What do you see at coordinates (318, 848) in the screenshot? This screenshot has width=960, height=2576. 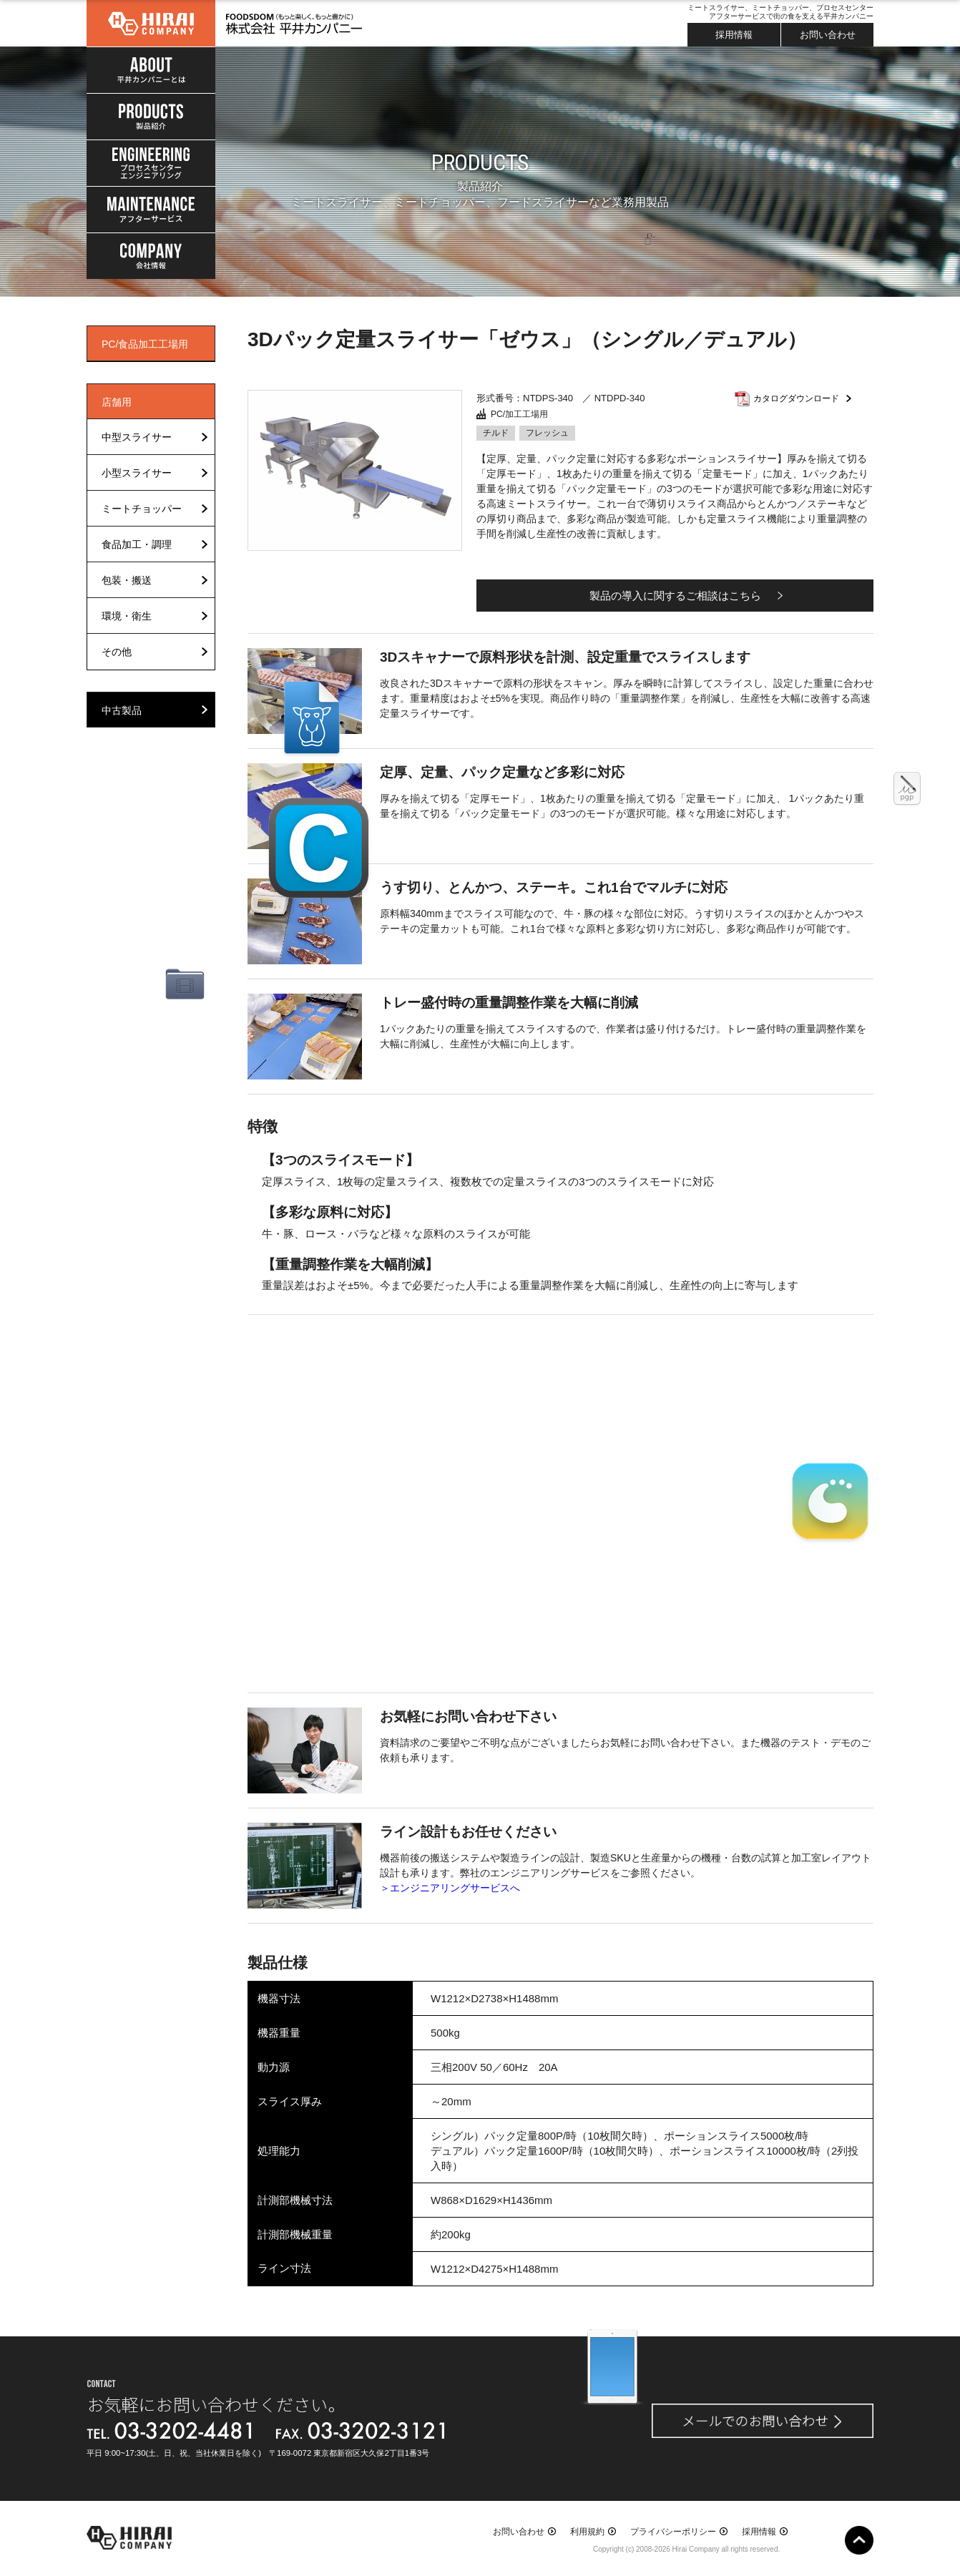 I see `launch the cemu wii u emulator` at bounding box center [318, 848].